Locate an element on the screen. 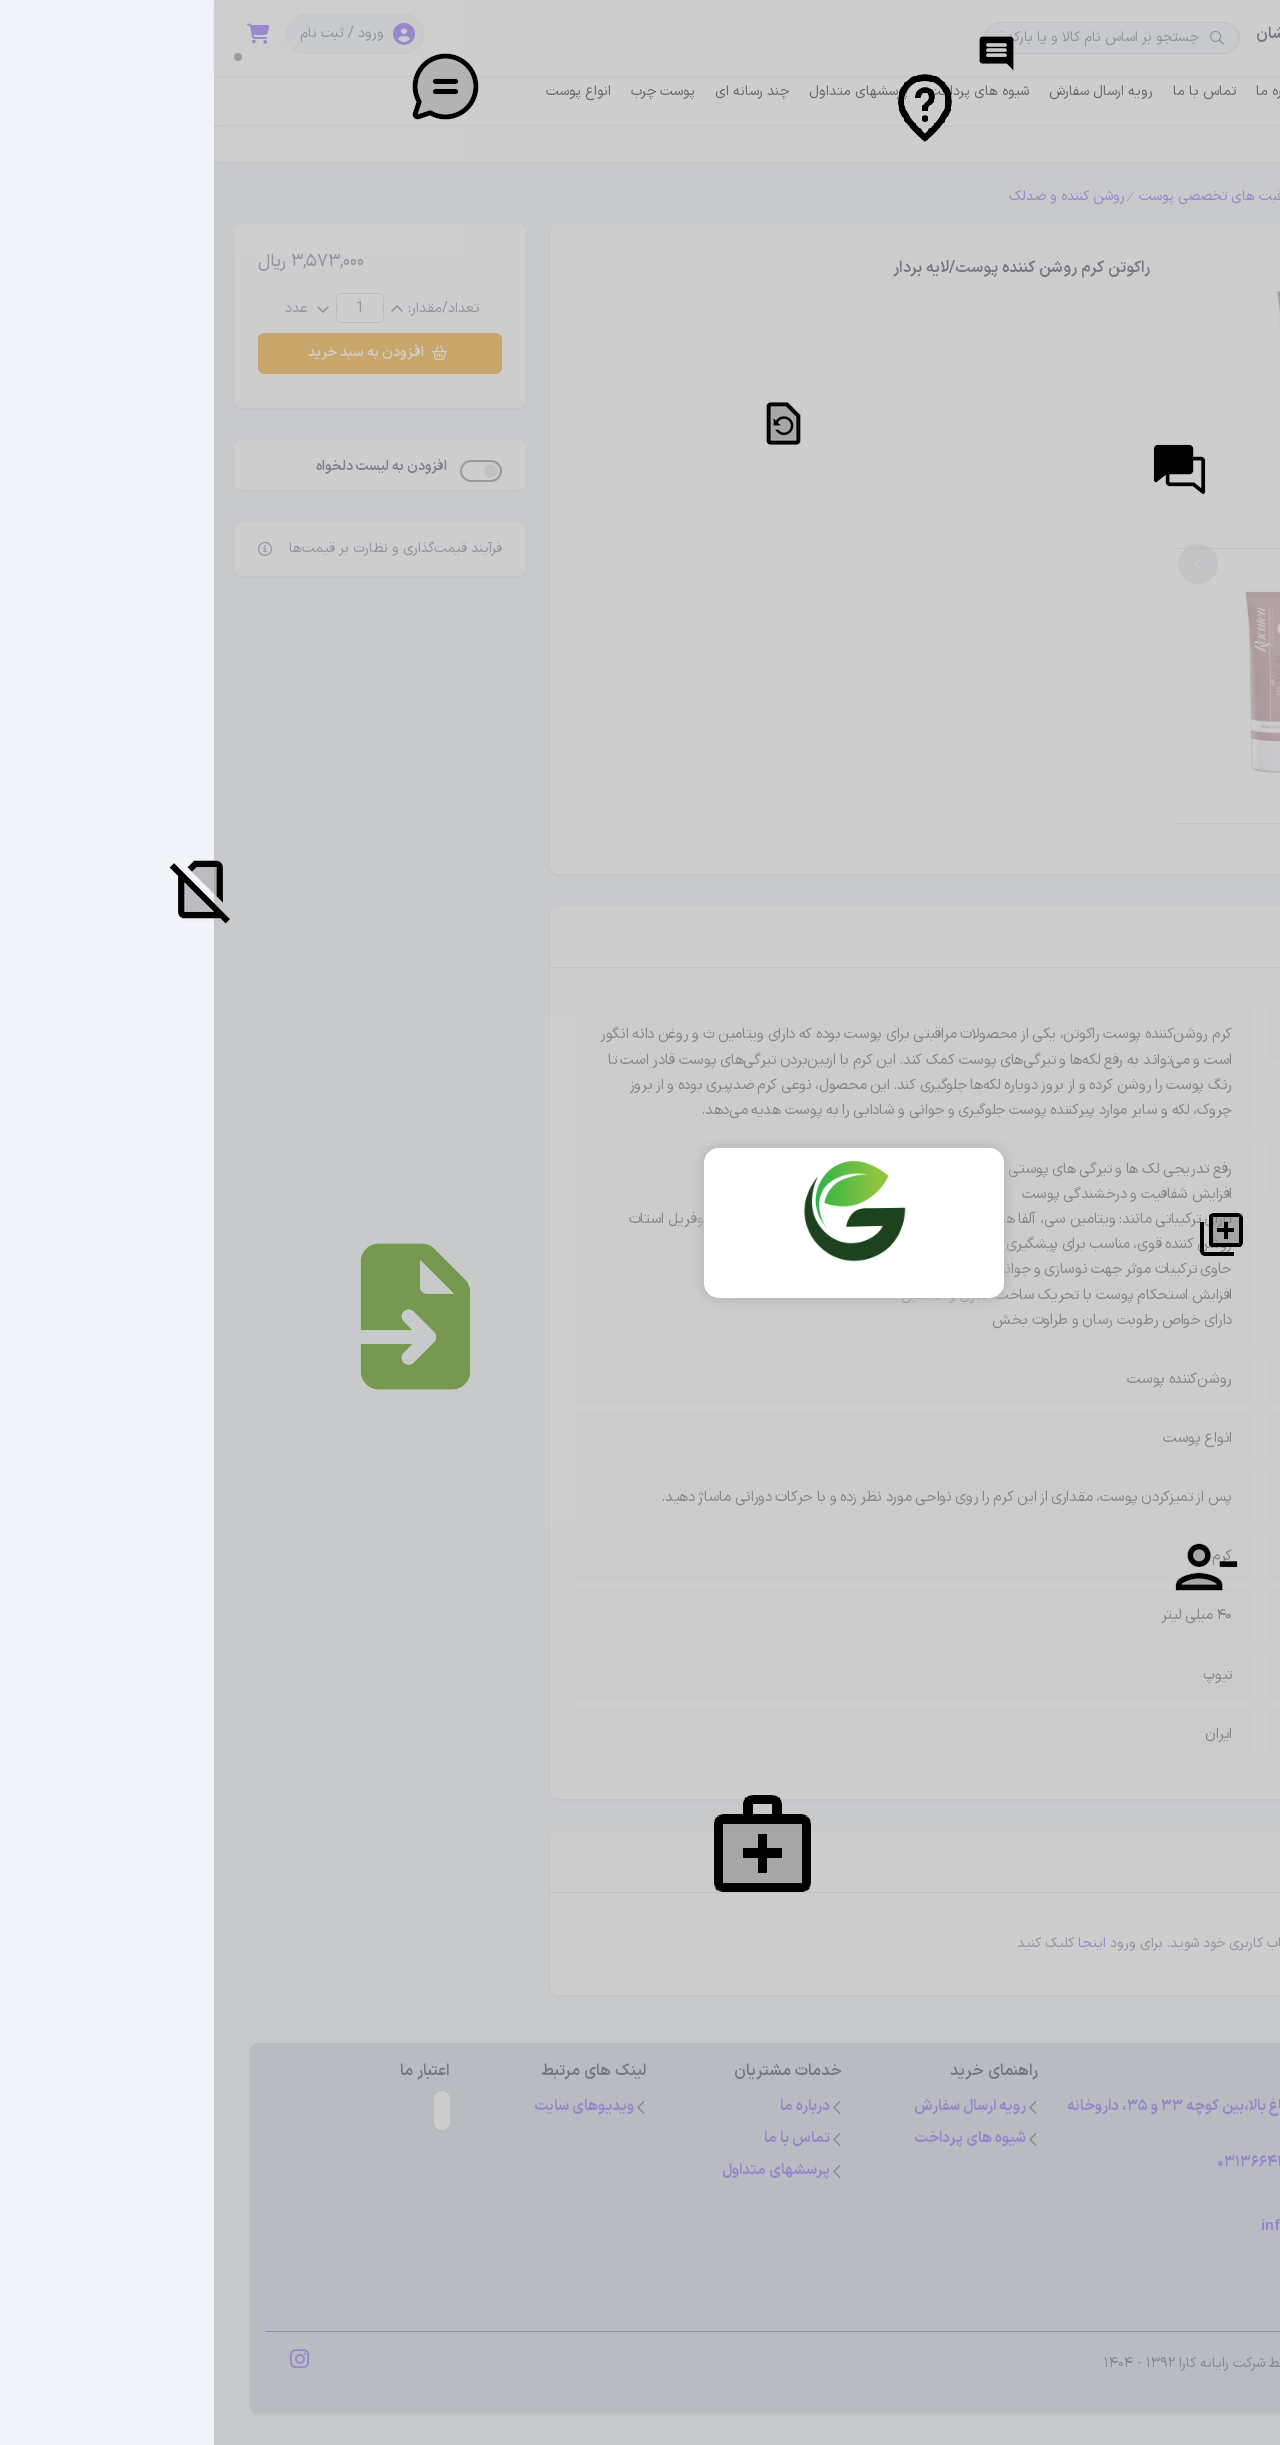  import a file from another location is located at coordinates (415, 1316).